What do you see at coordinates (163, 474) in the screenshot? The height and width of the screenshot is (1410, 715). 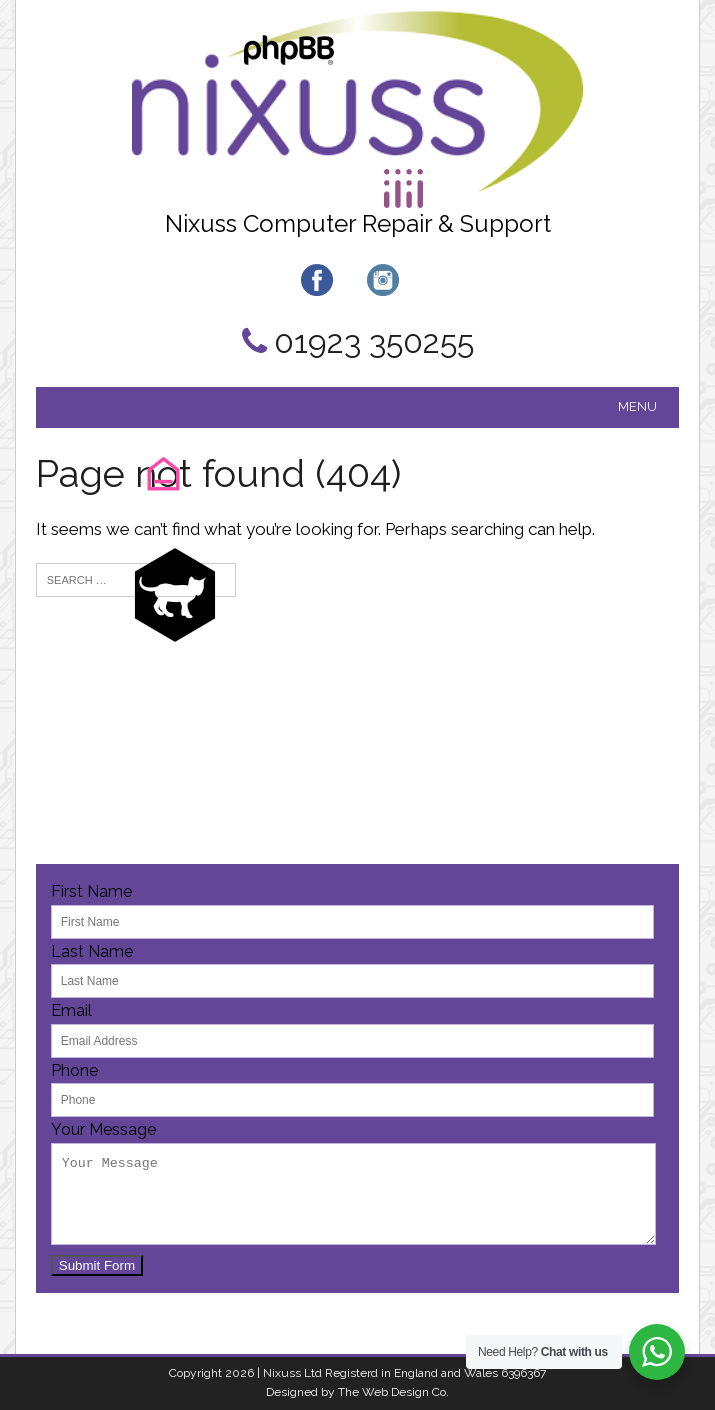 I see `navigate to home screen` at bounding box center [163, 474].